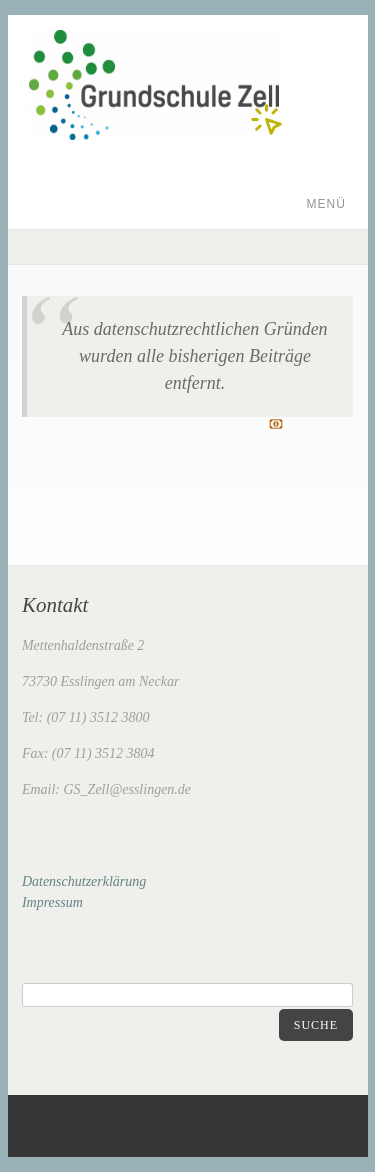  I want to click on view payment or billing information, so click(276, 424).